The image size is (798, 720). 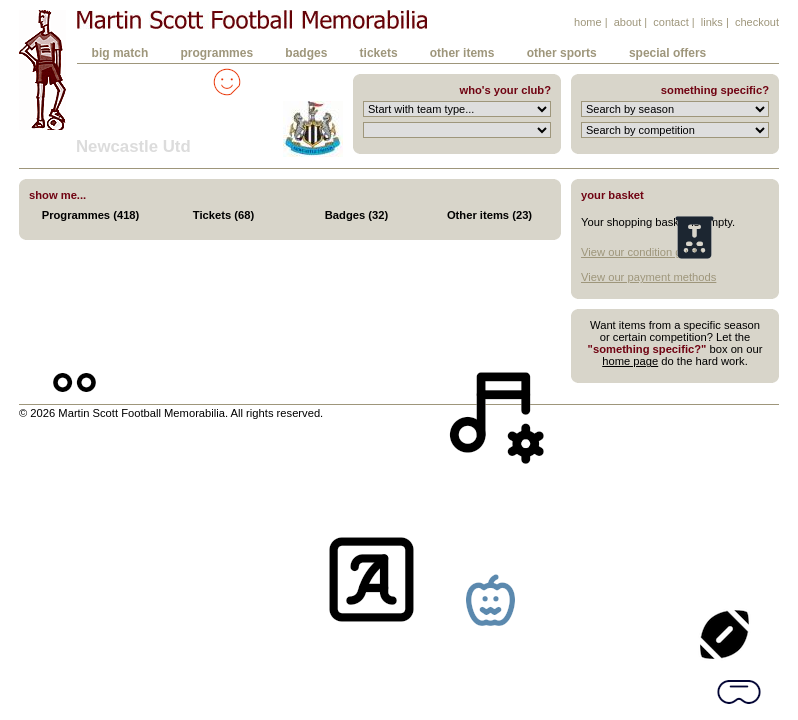 I want to click on link to flickr photo sharing account, so click(x=74, y=382).